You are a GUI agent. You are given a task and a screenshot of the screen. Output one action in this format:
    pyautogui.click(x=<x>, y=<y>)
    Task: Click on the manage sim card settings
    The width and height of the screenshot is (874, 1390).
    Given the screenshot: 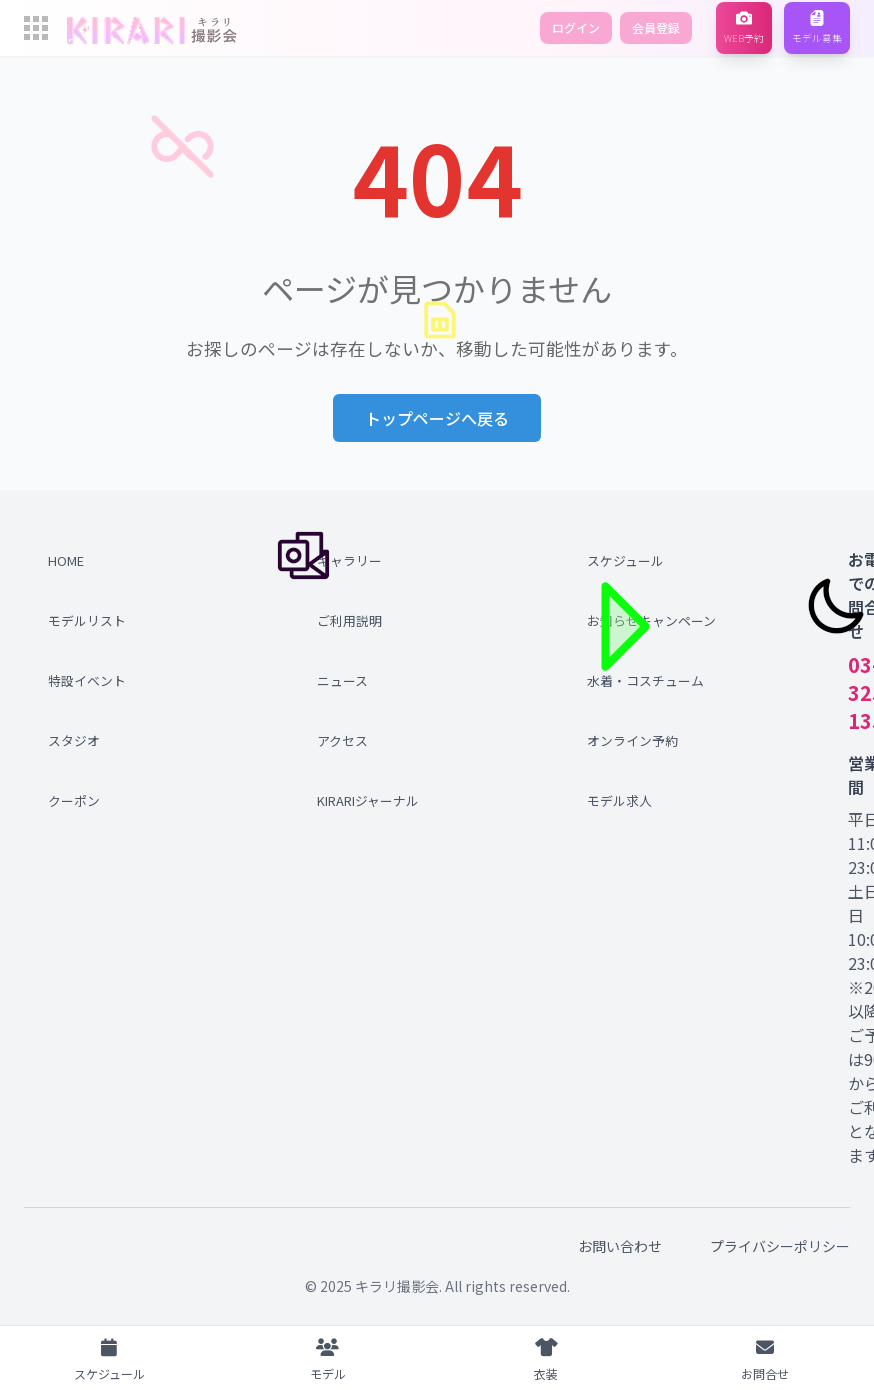 What is the action you would take?
    pyautogui.click(x=440, y=320)
    